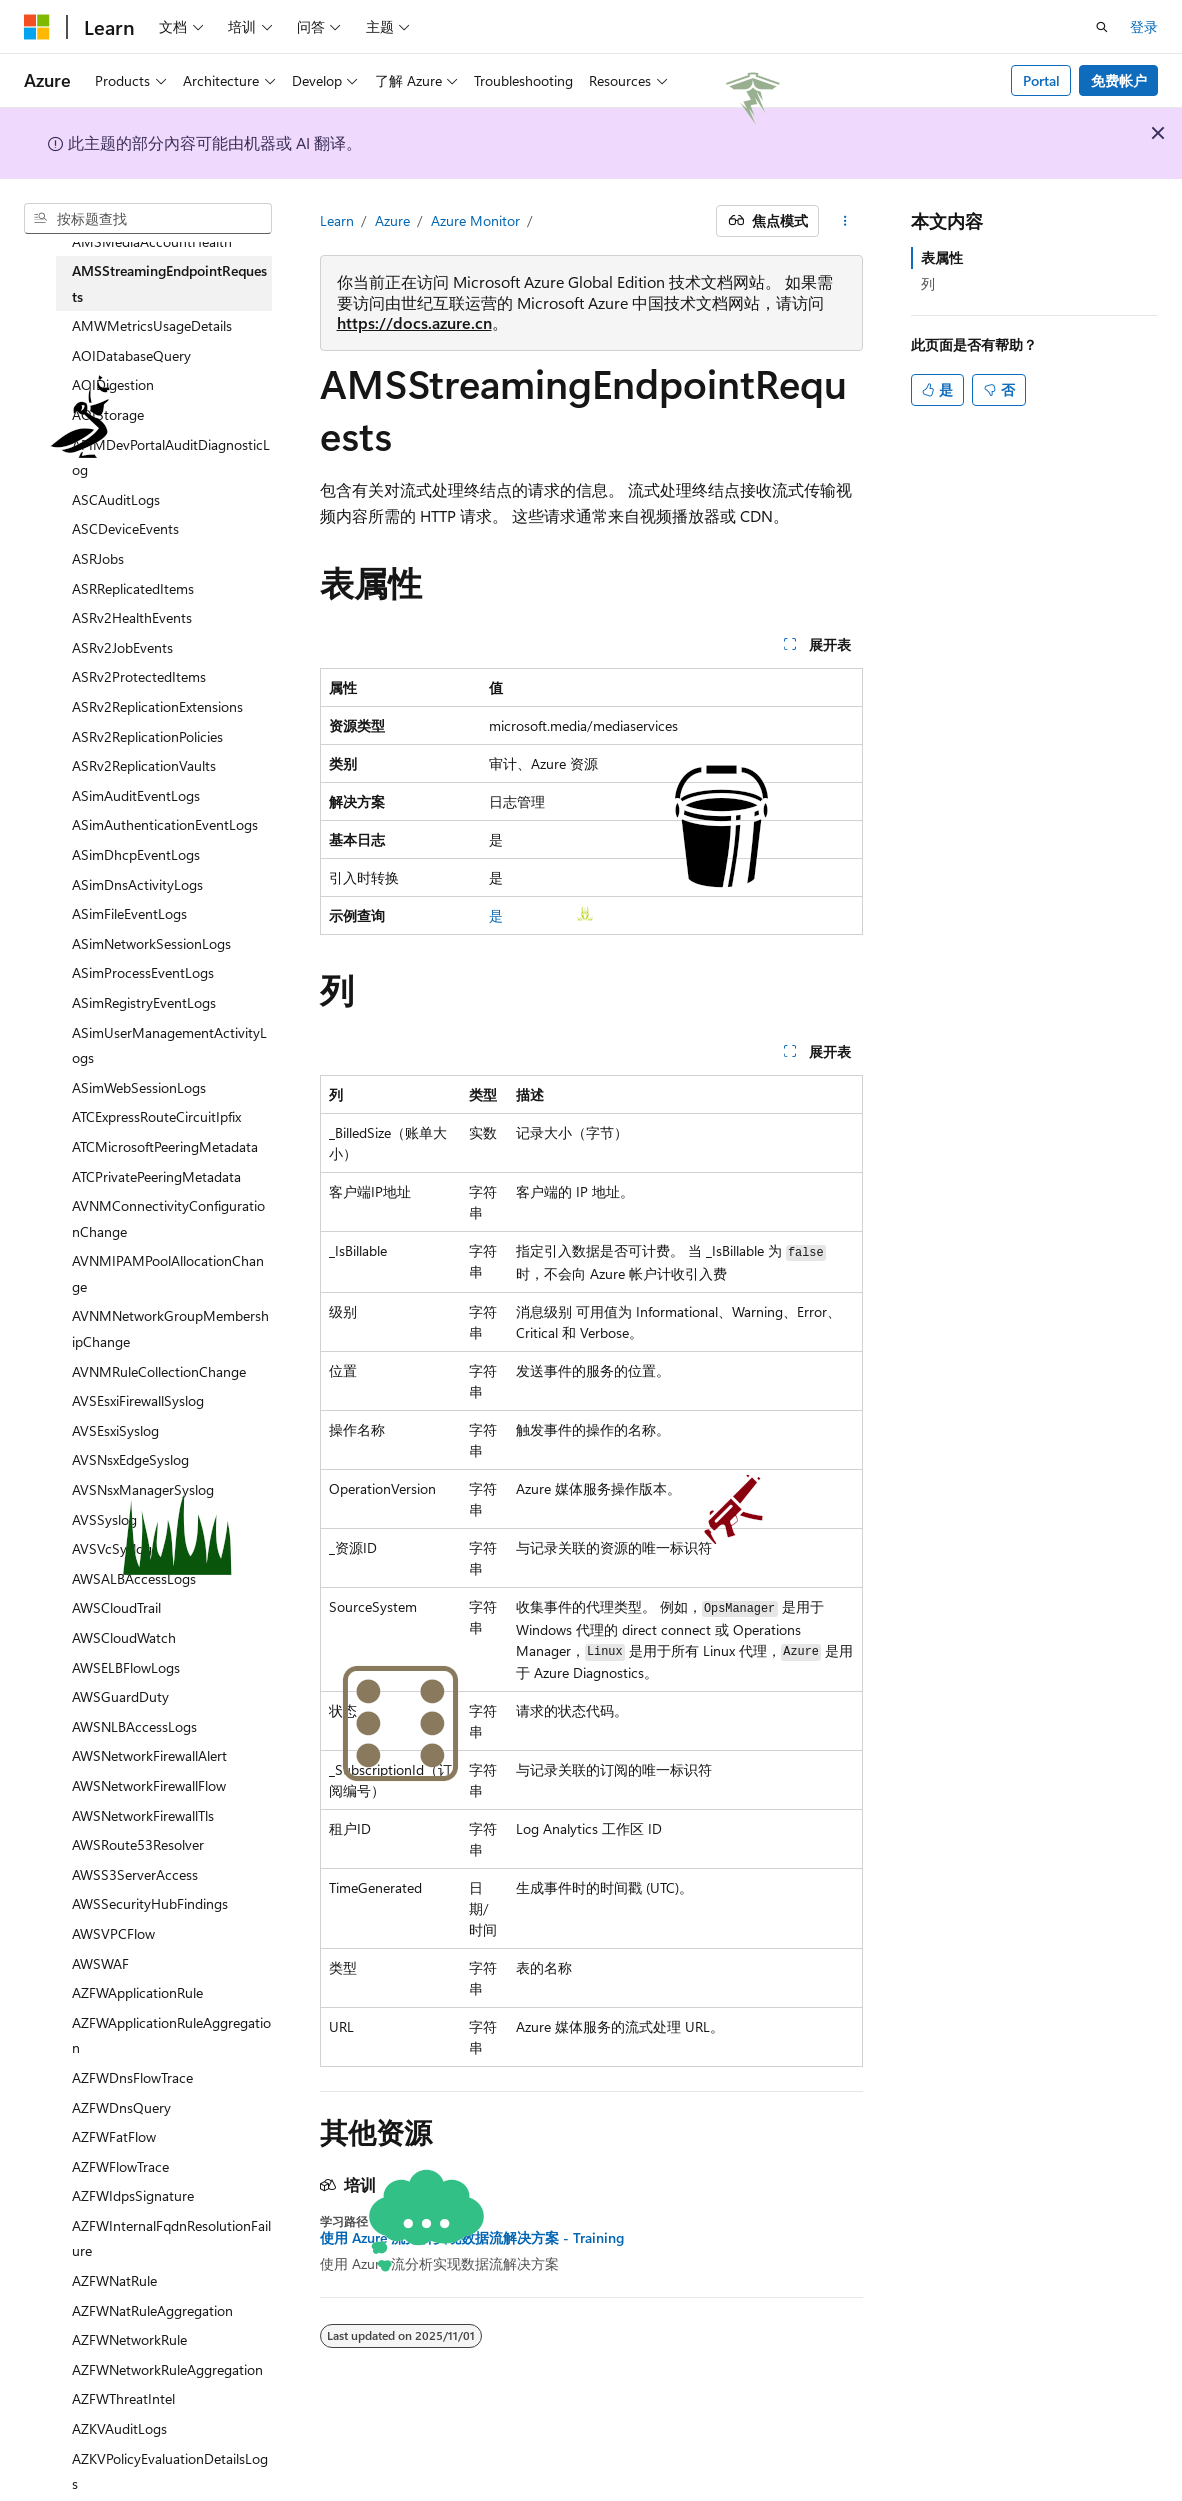 This screenshot has width=1182, height=2501. Describe the element at coordinates (400, 1723) in the screenshot. I see `indicates a dice roll result of six` at that location.